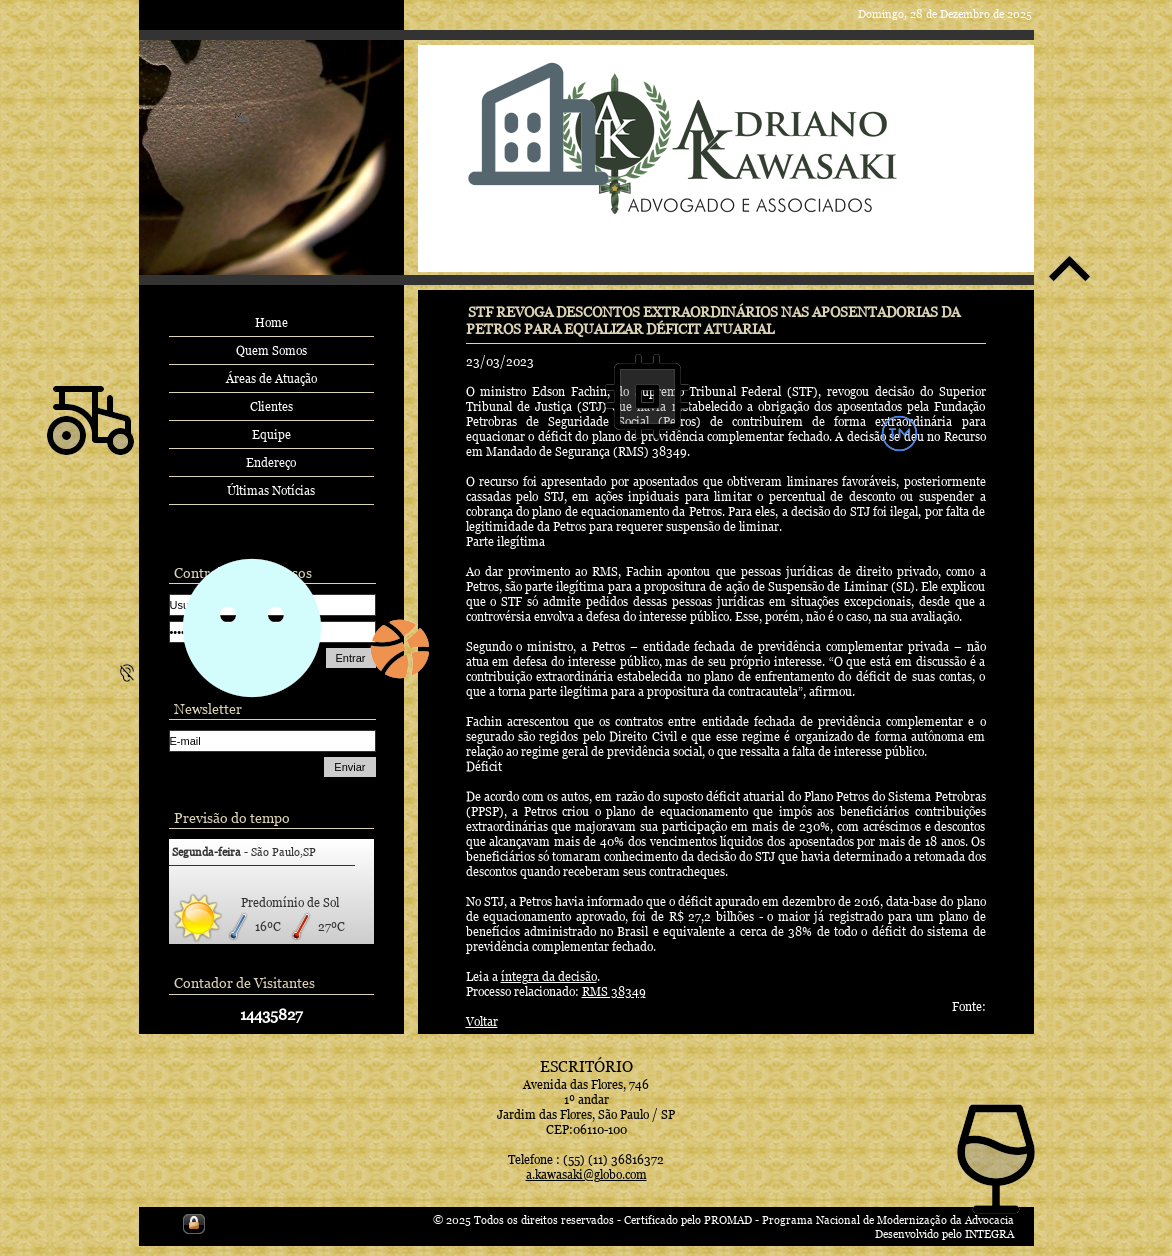 The image size is (1172, 1256). What do you see at coordinates (1069, 269) in the screenshot?
I see `collapse an expanded section or menu` at bounding box center [1069, 269].